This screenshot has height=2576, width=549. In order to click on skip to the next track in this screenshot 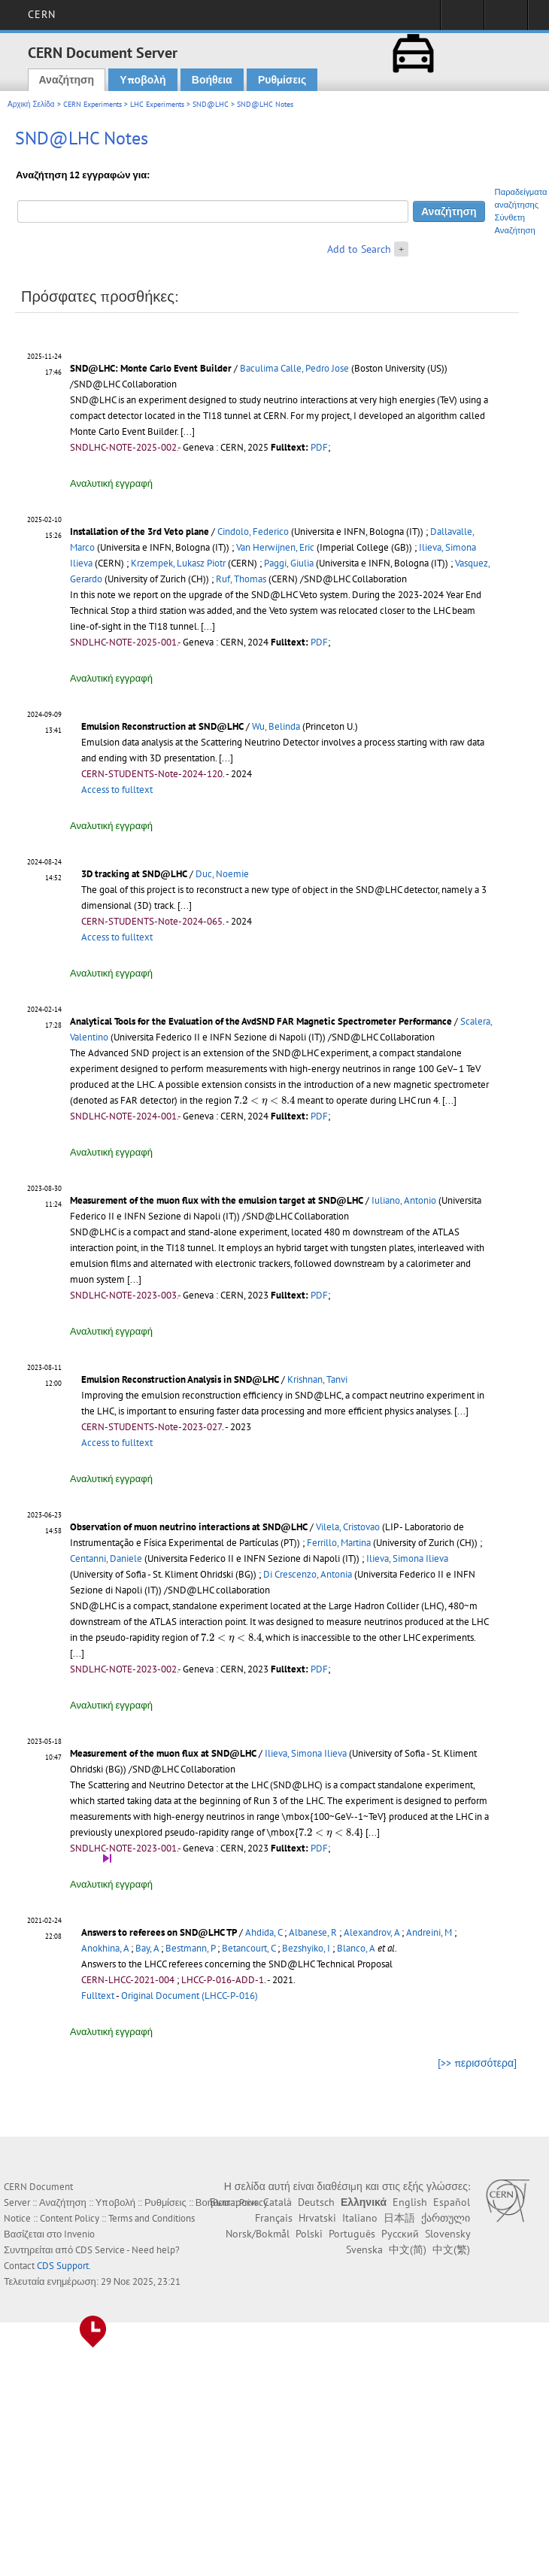, I will do `click(107, 1858)`.